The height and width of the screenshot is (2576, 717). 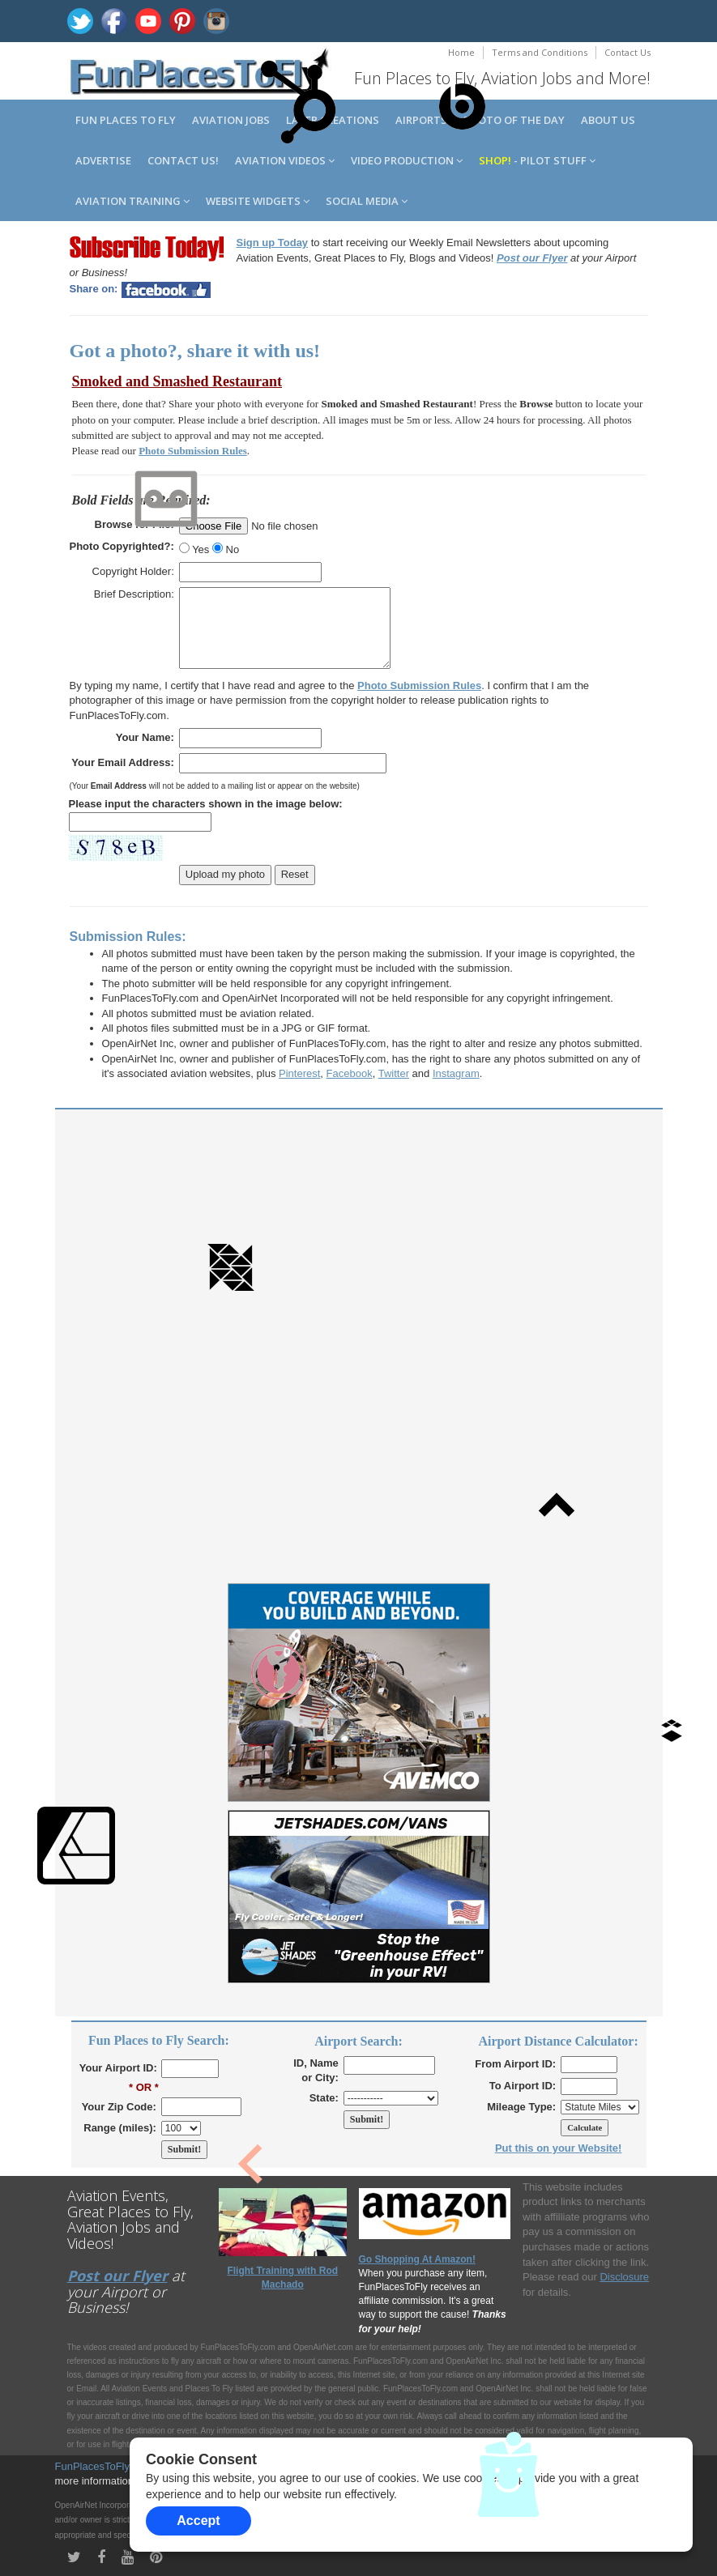 What do you see at coordinates (250, 2164) in the screenshot?
I see `go back to the previous screen` at bounding box center [250, 2164].